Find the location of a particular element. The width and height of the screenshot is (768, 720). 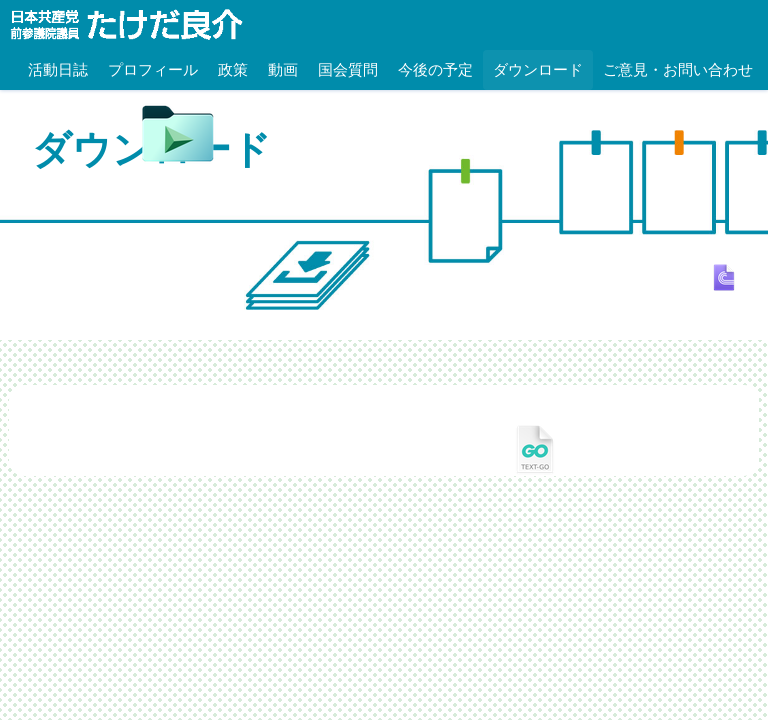

a go programming language source file is located at coordinates (535, 450).